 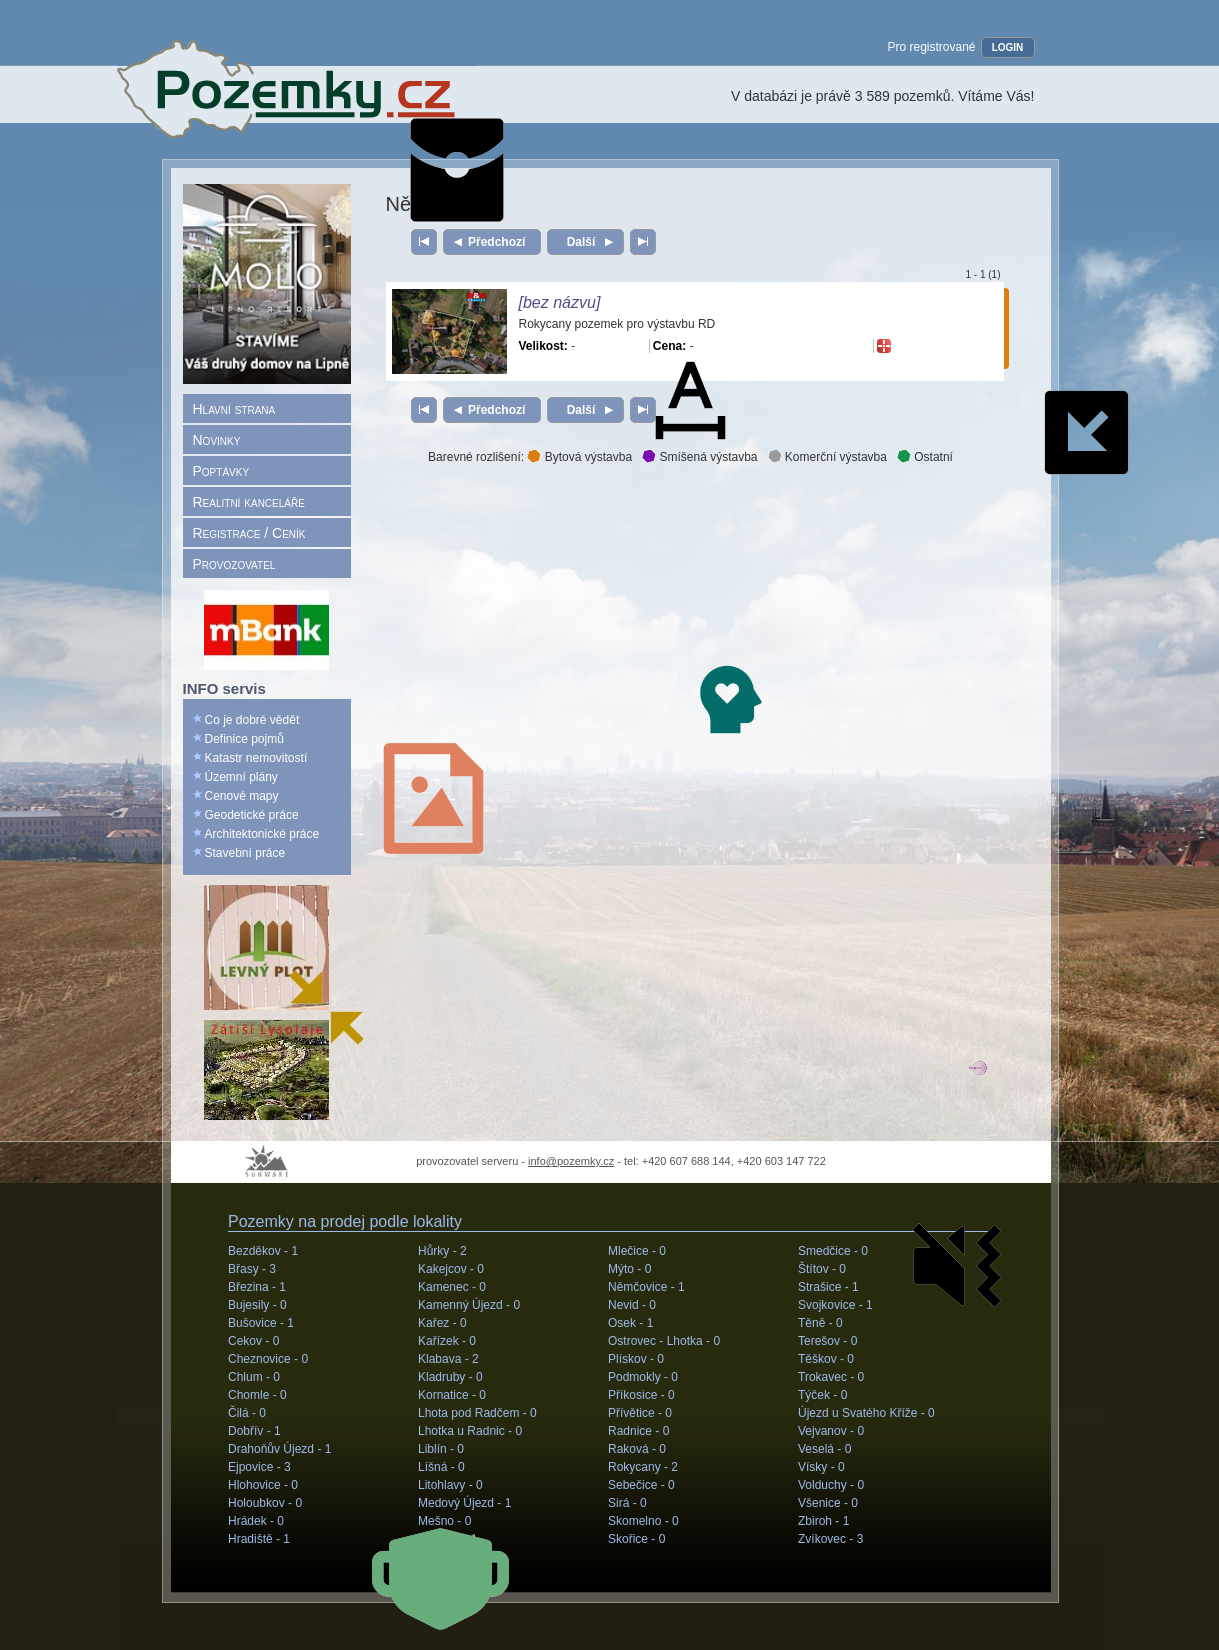 What do you see at coordinates (1086, 432) in the screenshot?
I see `navigate to previous or lower-level content` at bounding box center [1086, 432].